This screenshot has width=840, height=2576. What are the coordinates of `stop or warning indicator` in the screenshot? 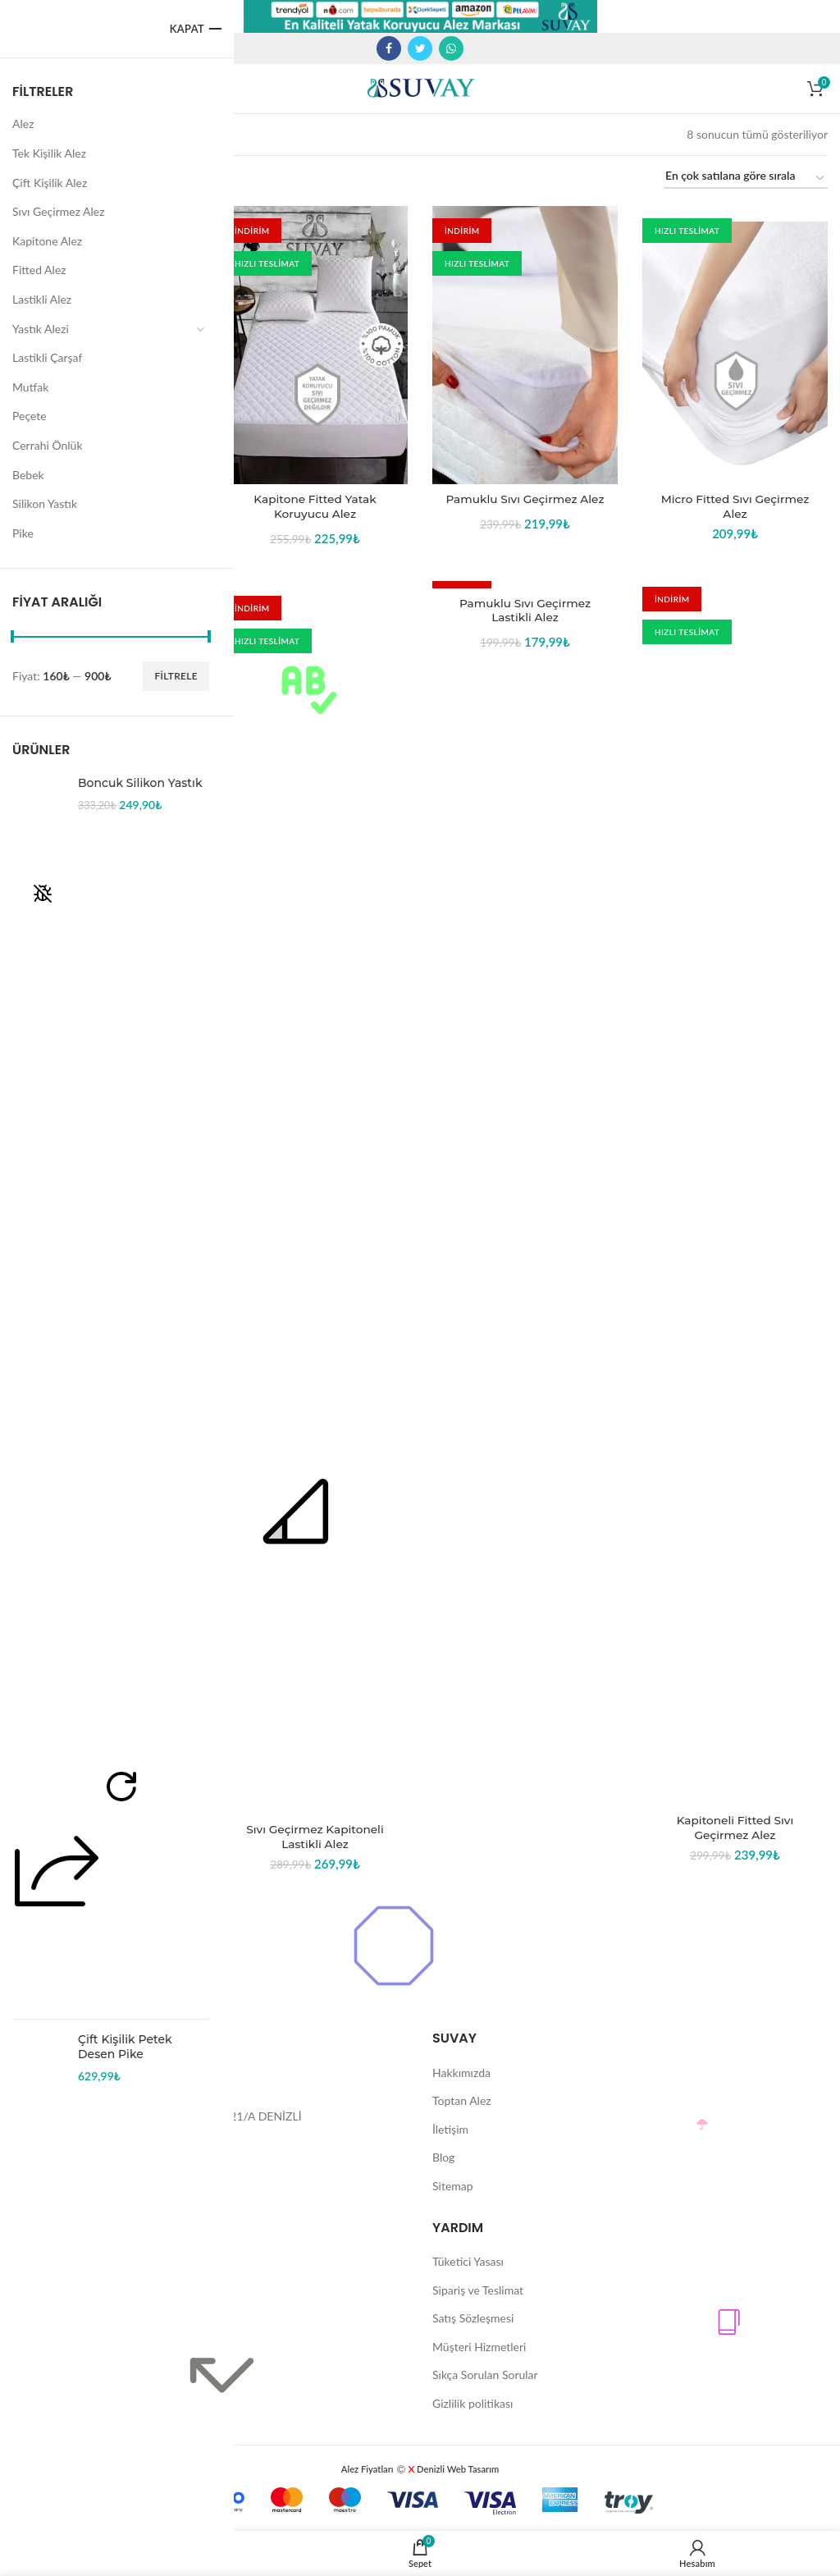 It's located at (394, 1946).